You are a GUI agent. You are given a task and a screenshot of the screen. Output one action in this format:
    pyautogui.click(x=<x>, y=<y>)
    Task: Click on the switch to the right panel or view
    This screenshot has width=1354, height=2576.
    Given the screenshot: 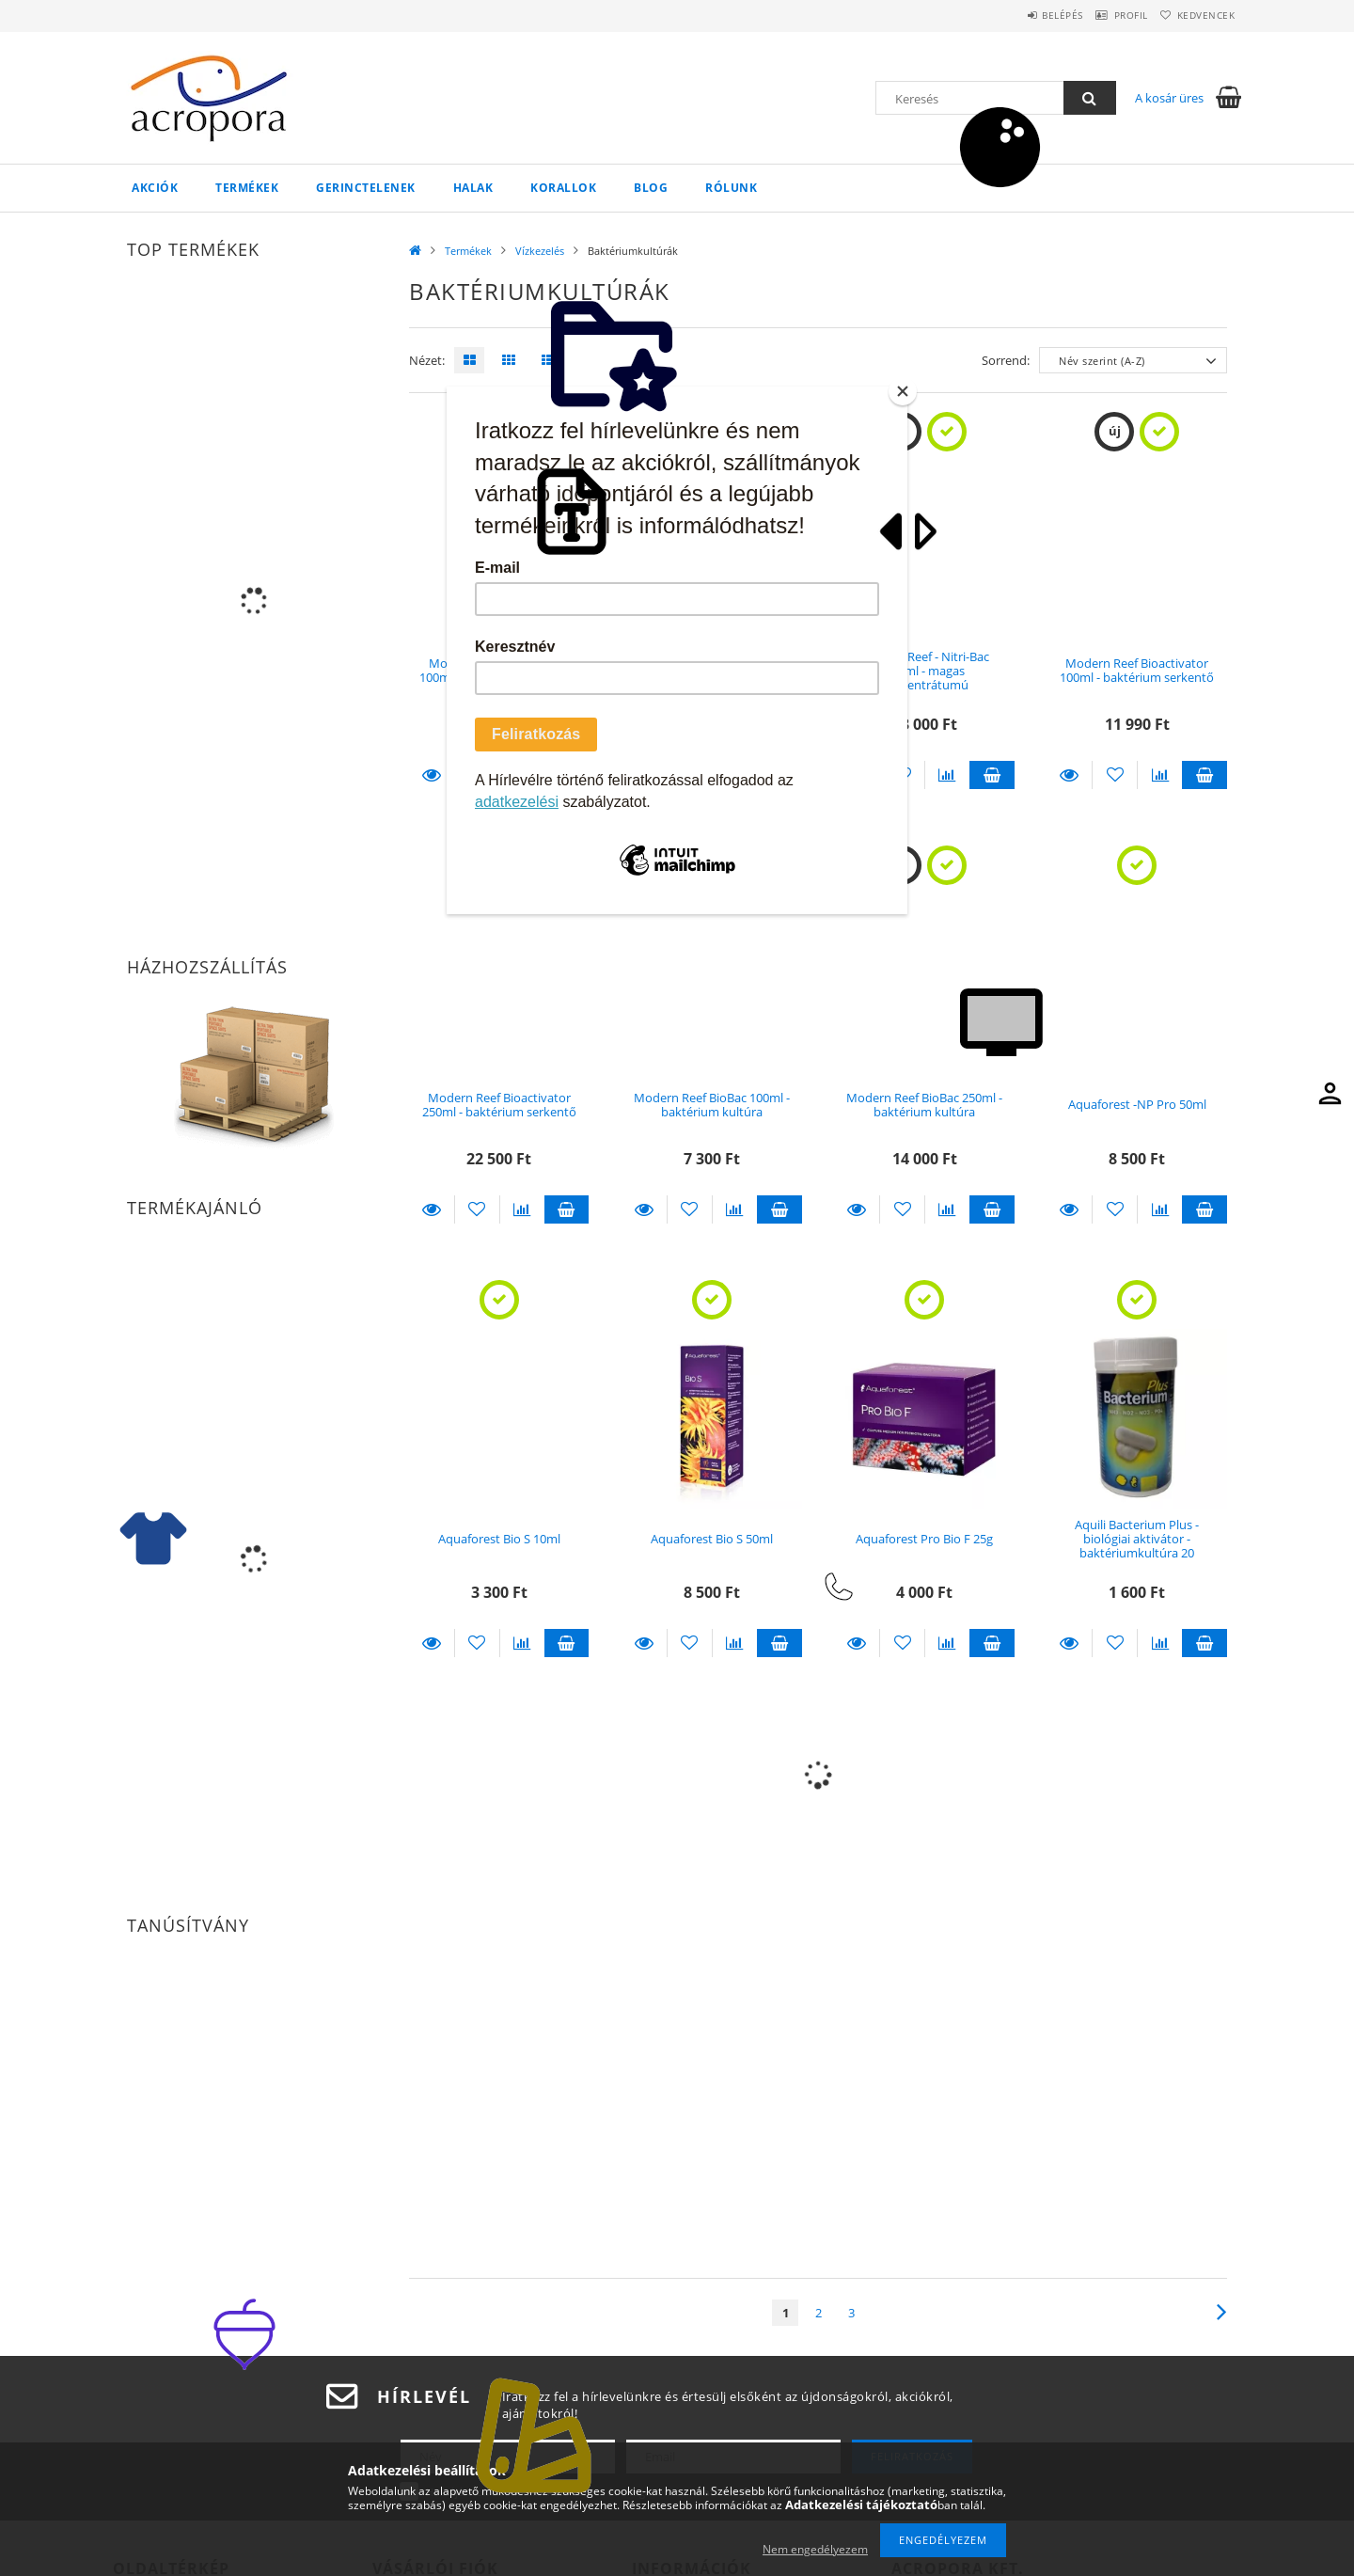 What is the action you would take?
    pyautogui.click(x=908, y=531)
    